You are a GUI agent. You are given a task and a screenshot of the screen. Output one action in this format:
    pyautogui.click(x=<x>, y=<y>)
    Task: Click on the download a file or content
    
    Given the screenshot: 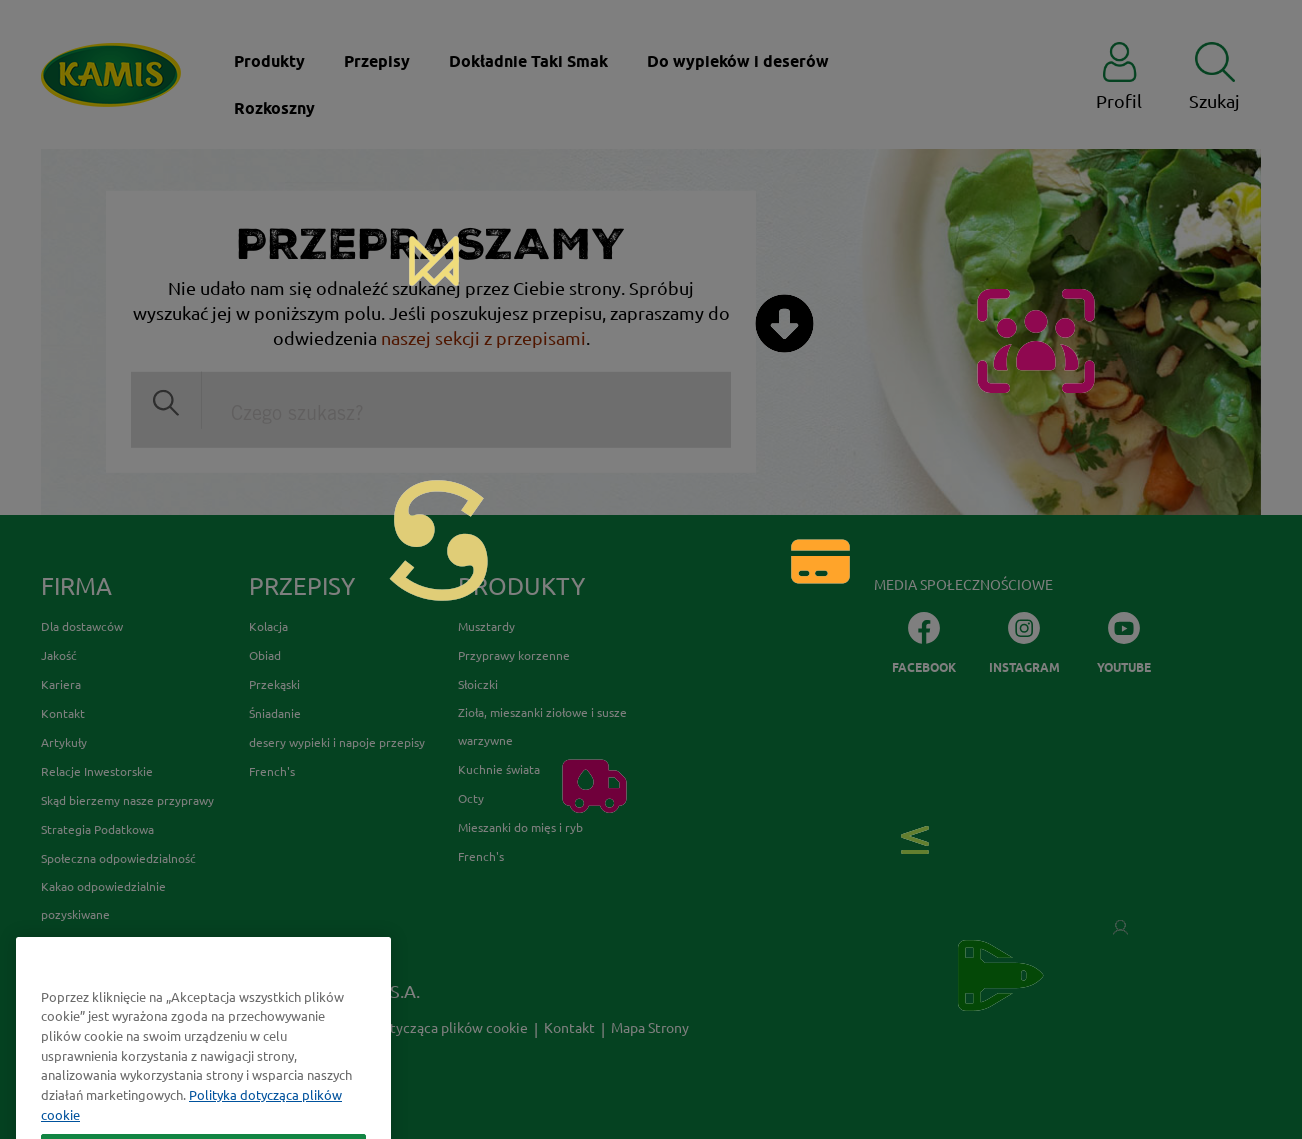 What is the action you would take?
    pyautogui.click(x=784, y=323)
    